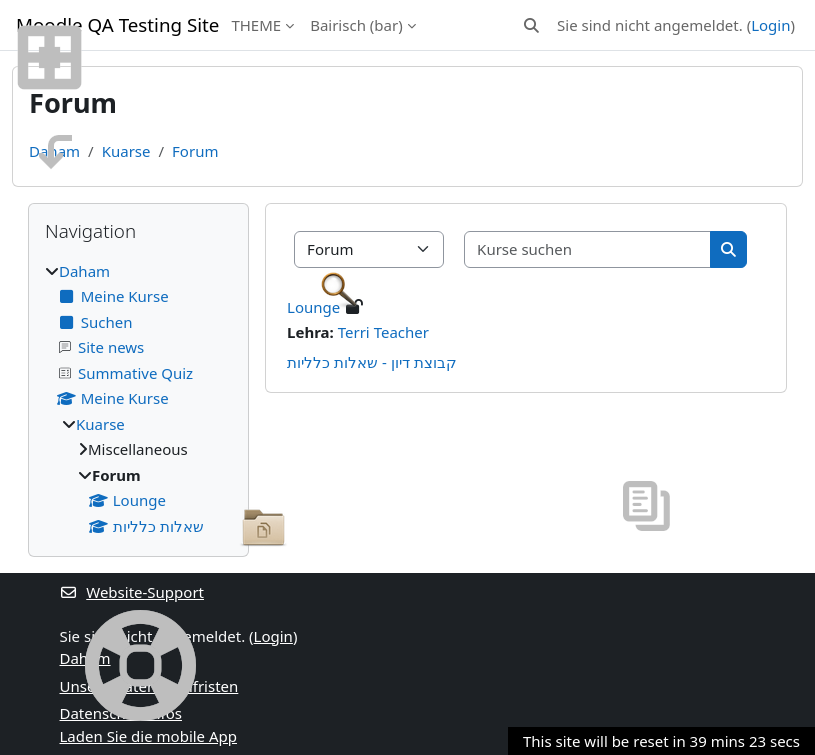 The width and height of the screenshot is (815, 755). What do you see at coordinates (339, 290) in the screenshot?
I see `search your system or files` at bounding box center [339, 290].